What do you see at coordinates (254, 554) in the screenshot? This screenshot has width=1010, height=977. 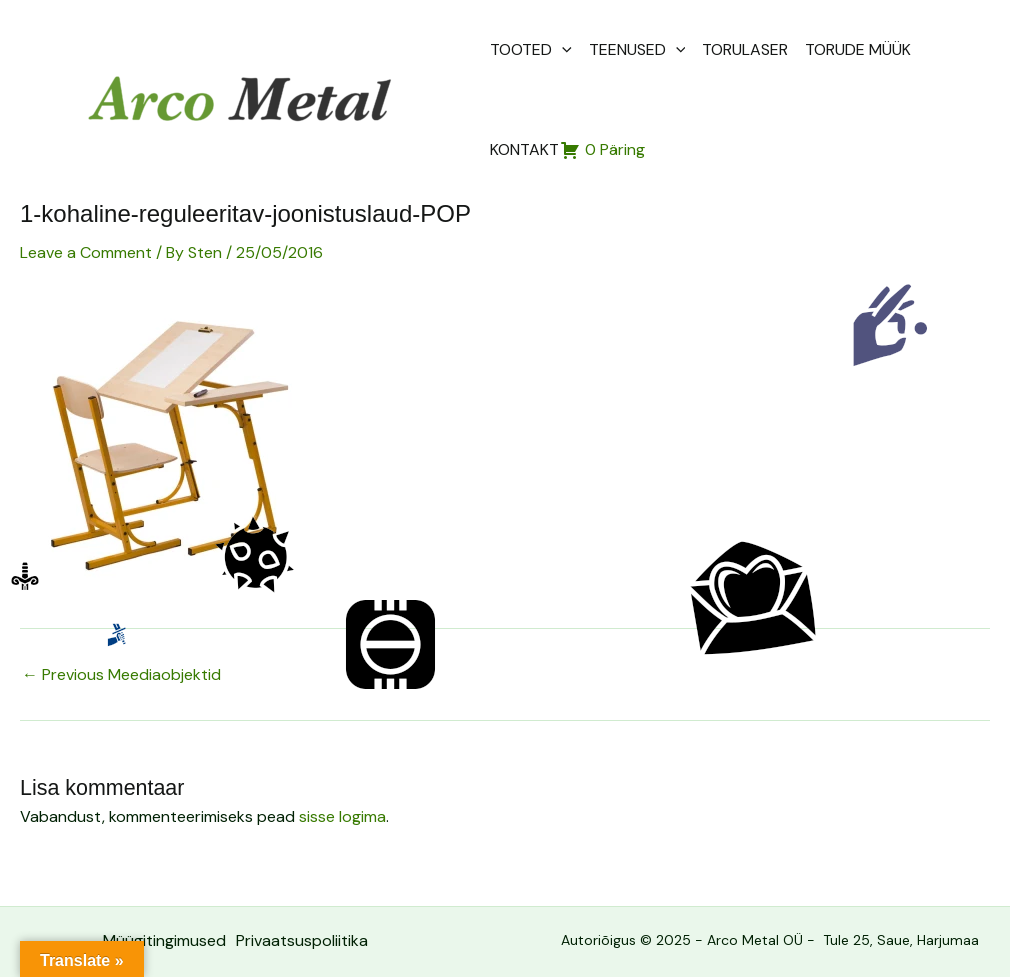 I see `represents a hazard or damage-dealing obstacle in gameplay` at bounding box center [254, 554].